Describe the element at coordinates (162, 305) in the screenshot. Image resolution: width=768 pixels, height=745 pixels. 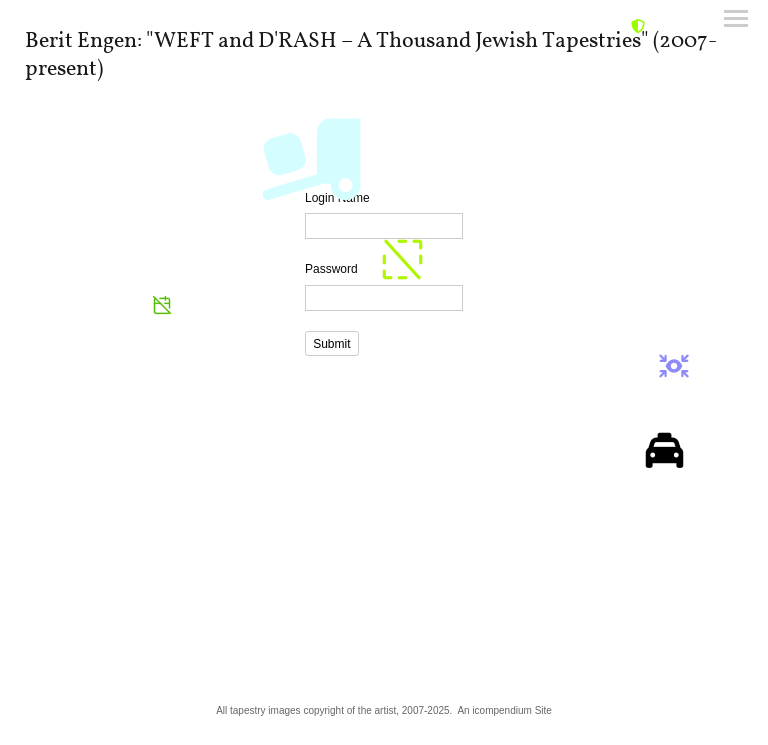
I see `disable calendar or scheduling feature` at that location.